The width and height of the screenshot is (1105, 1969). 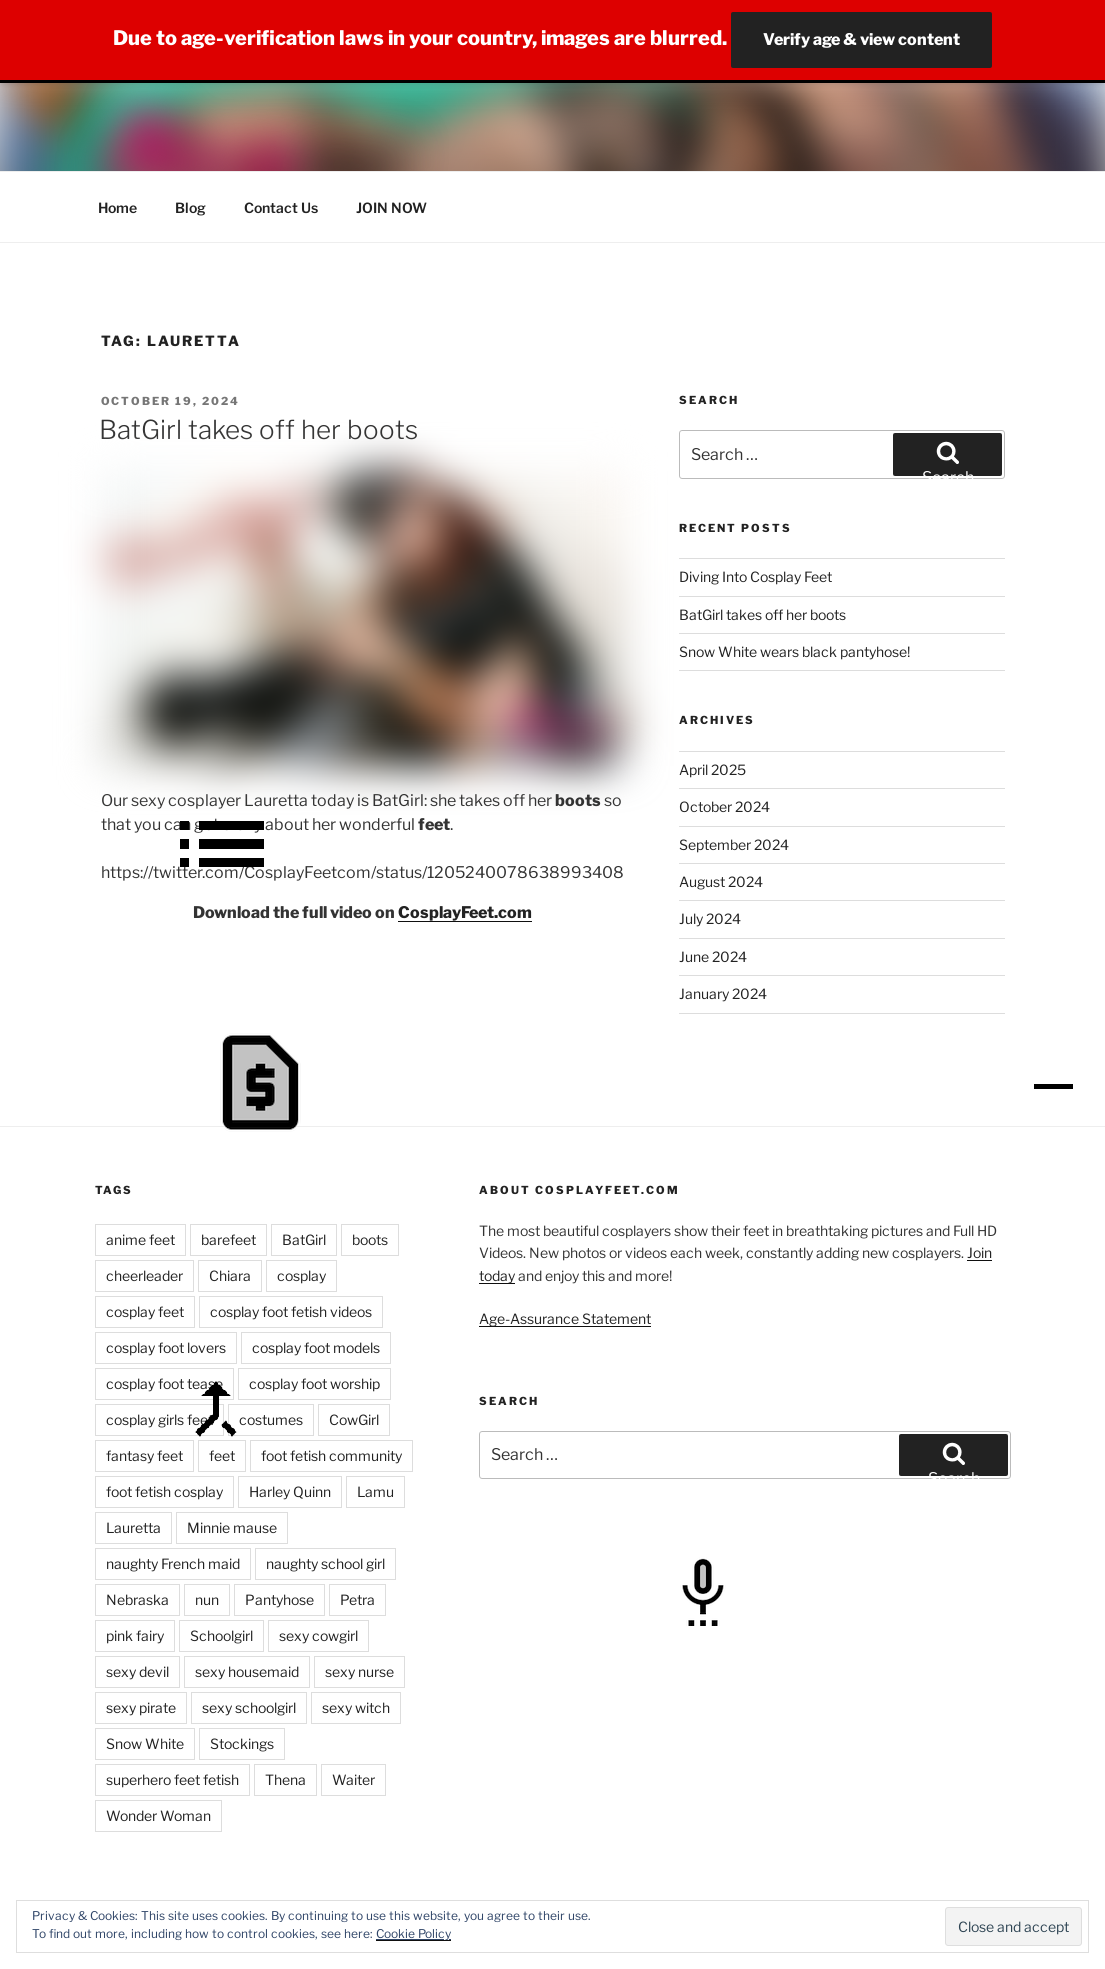 What do you see at coordinates (260, 1082) in the screenshot?
I see `view invoice or billing document` at bounding box center [260, 1082].